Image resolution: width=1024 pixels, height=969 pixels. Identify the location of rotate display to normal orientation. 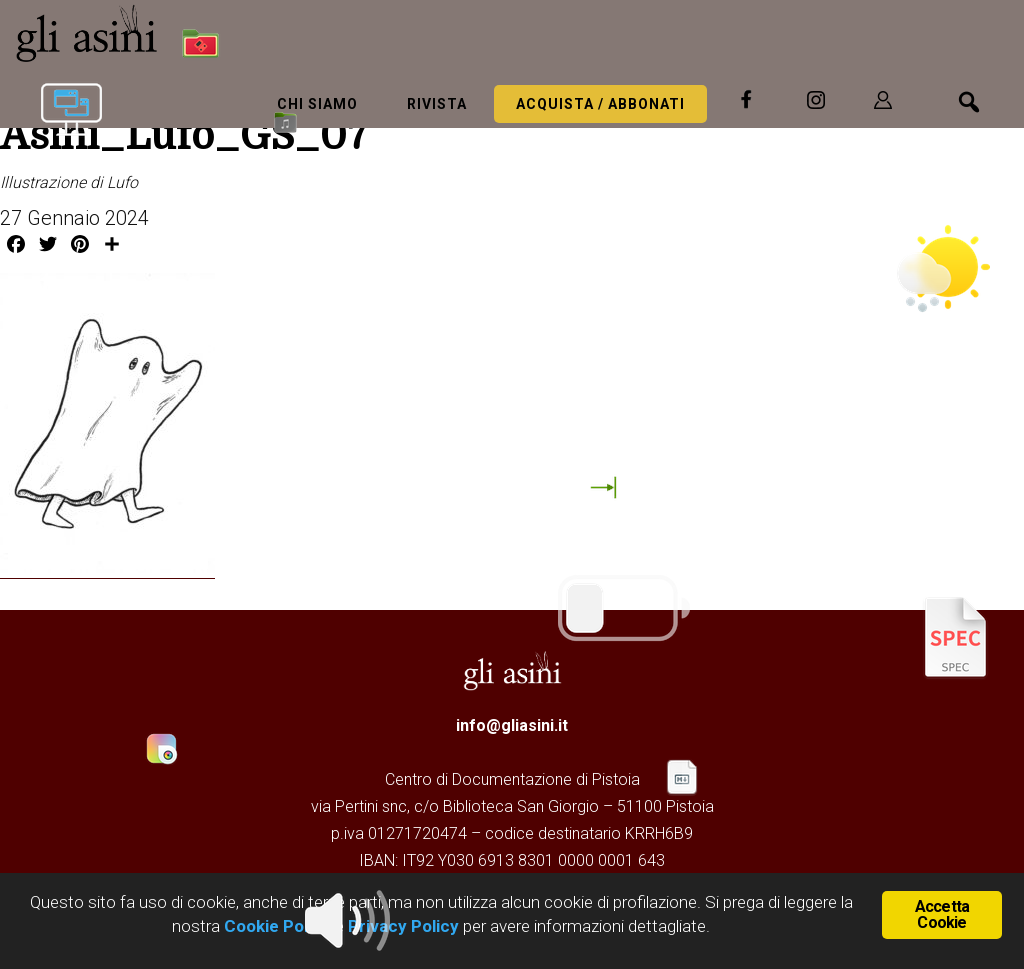
(71, 109).